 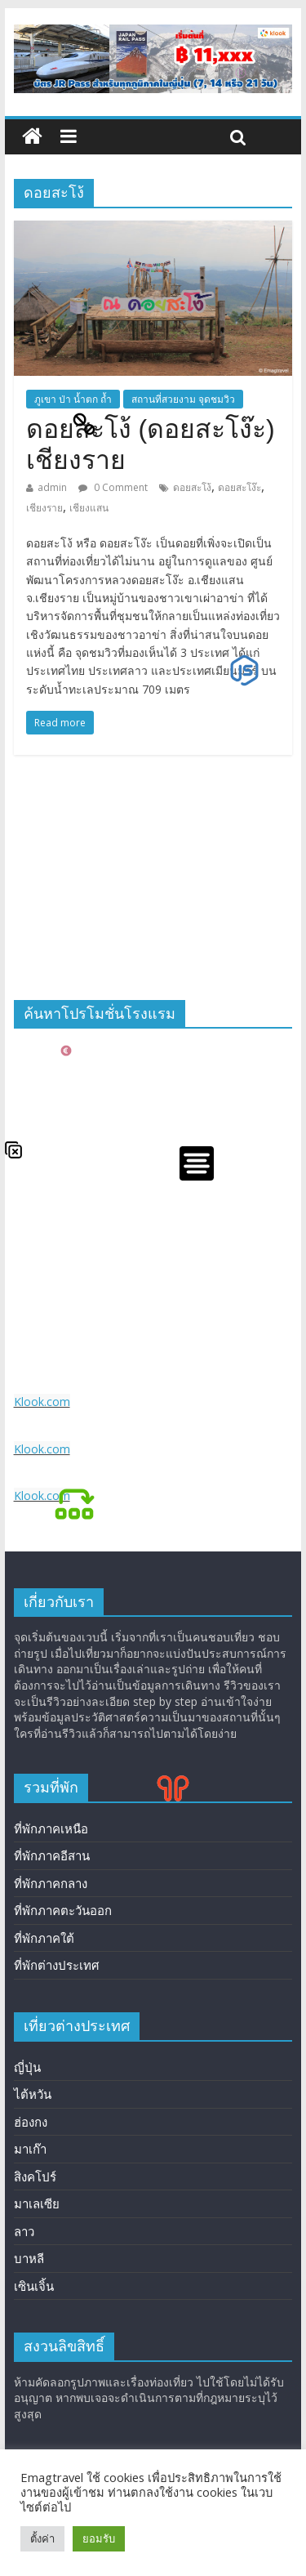 What do you see at coordinates (66, 1051) in the screenshot?
I see `view price or amount in euros` at bounding box center [66, 1051].